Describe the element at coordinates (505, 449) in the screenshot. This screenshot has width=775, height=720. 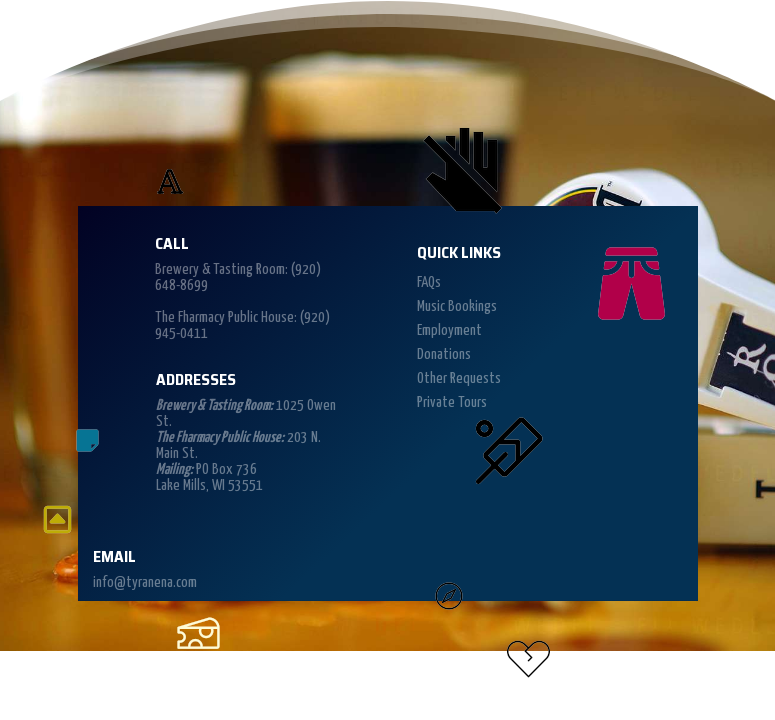
I see `access cricket sports scores or content` at that location.